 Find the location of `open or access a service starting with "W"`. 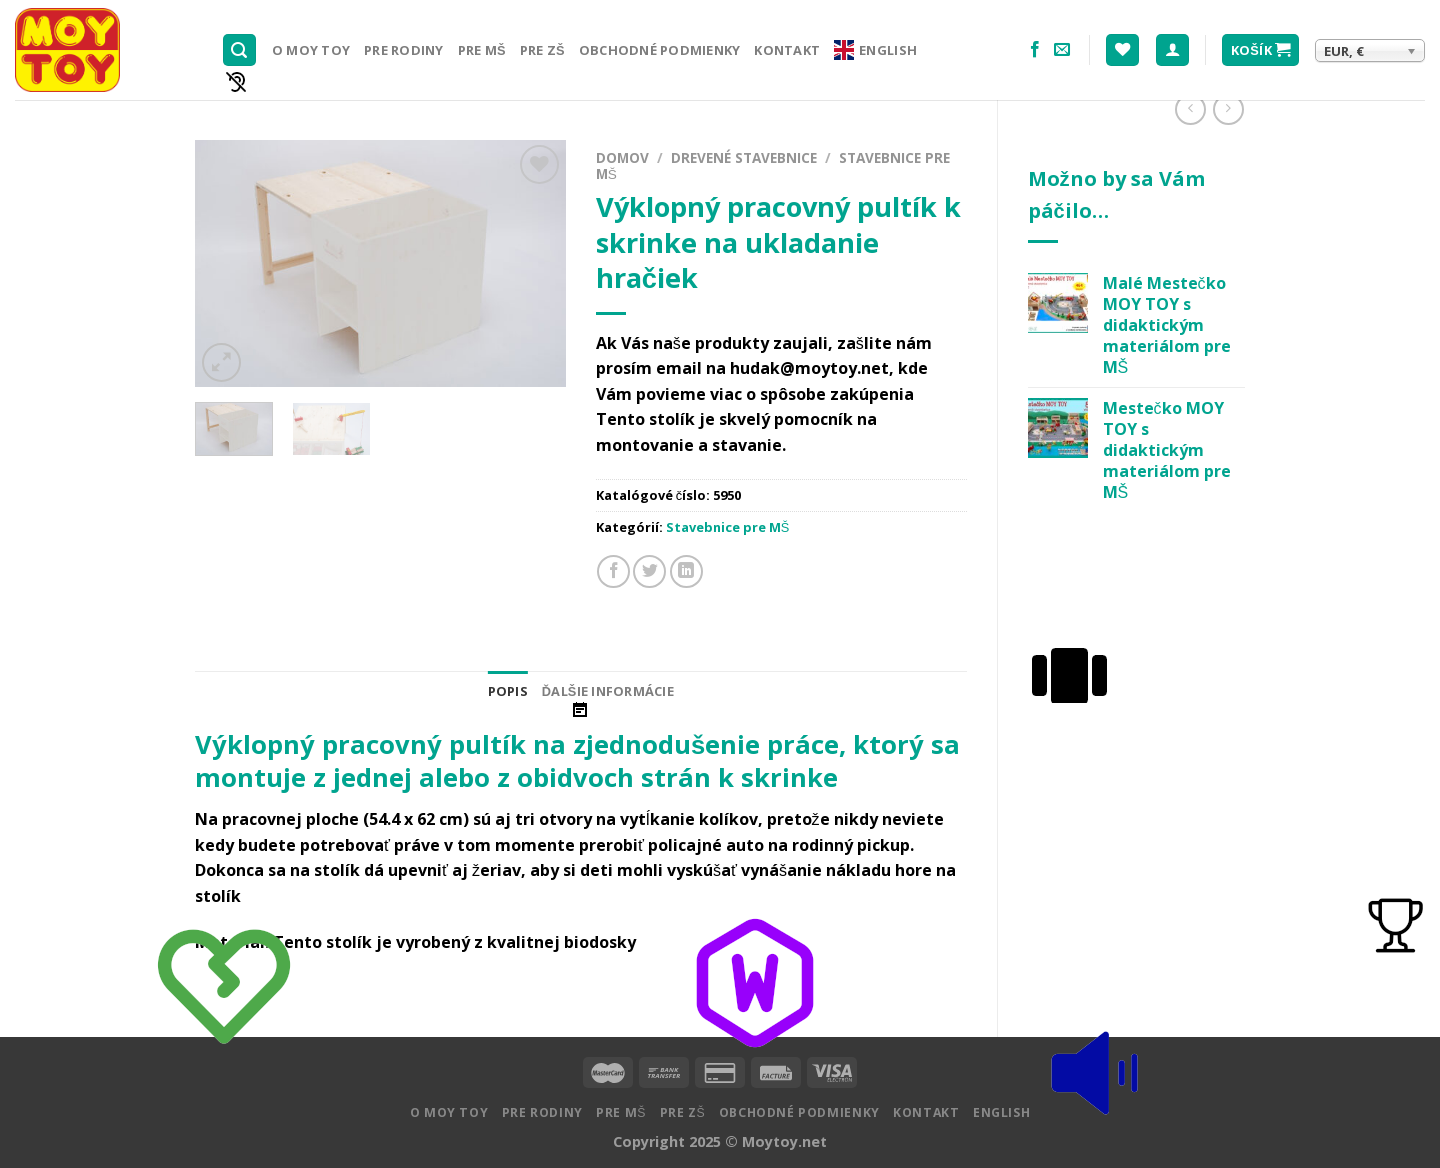

open or access a service starting with "W" is located at coordinates (755, 983).